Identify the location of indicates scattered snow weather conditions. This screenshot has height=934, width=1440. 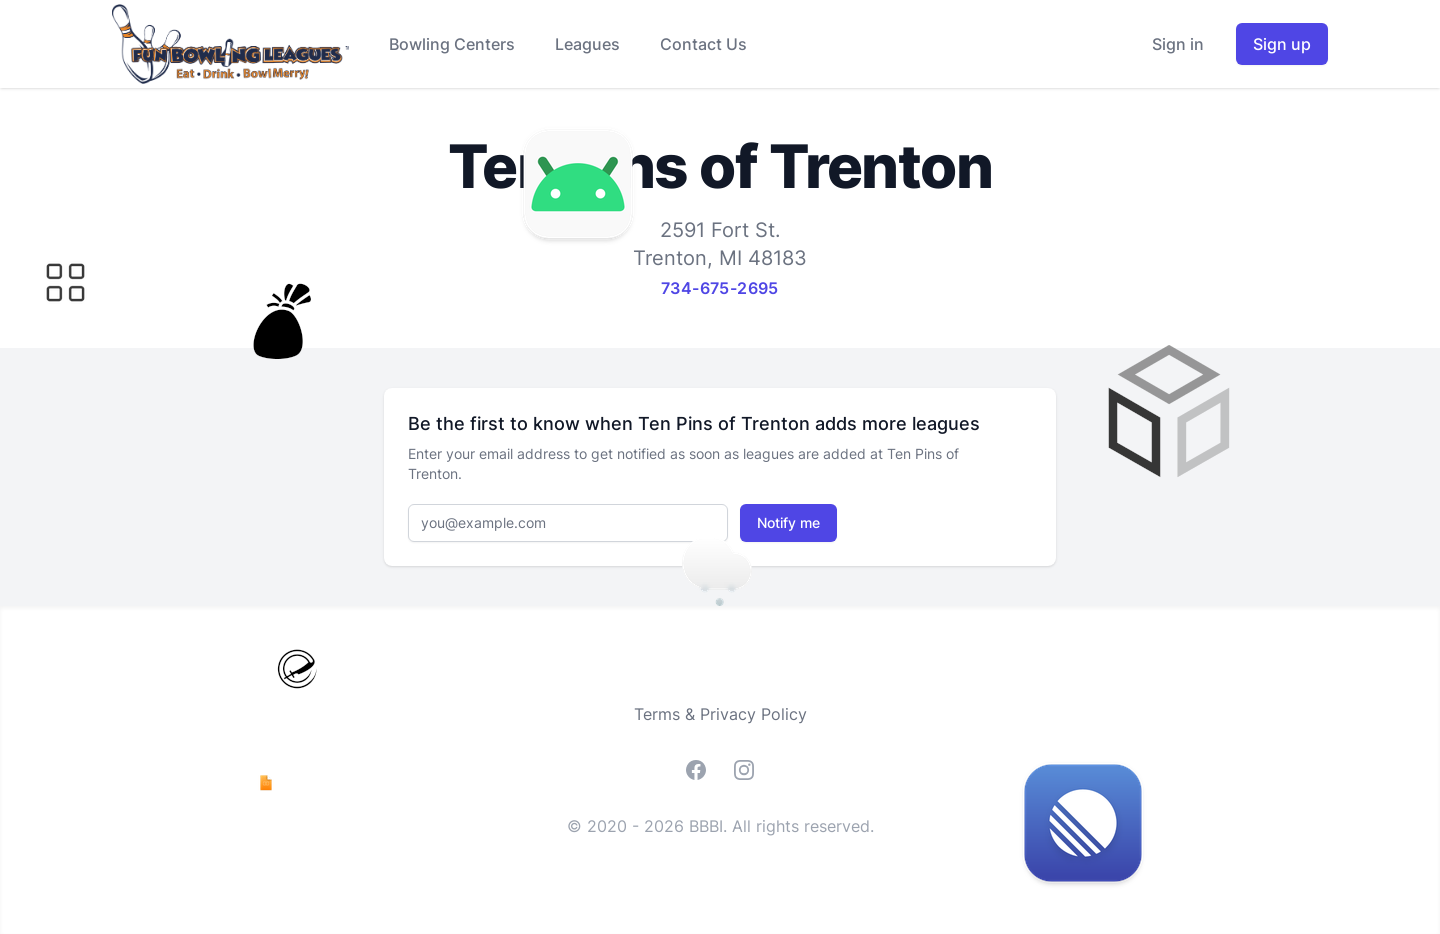
(717, 571).